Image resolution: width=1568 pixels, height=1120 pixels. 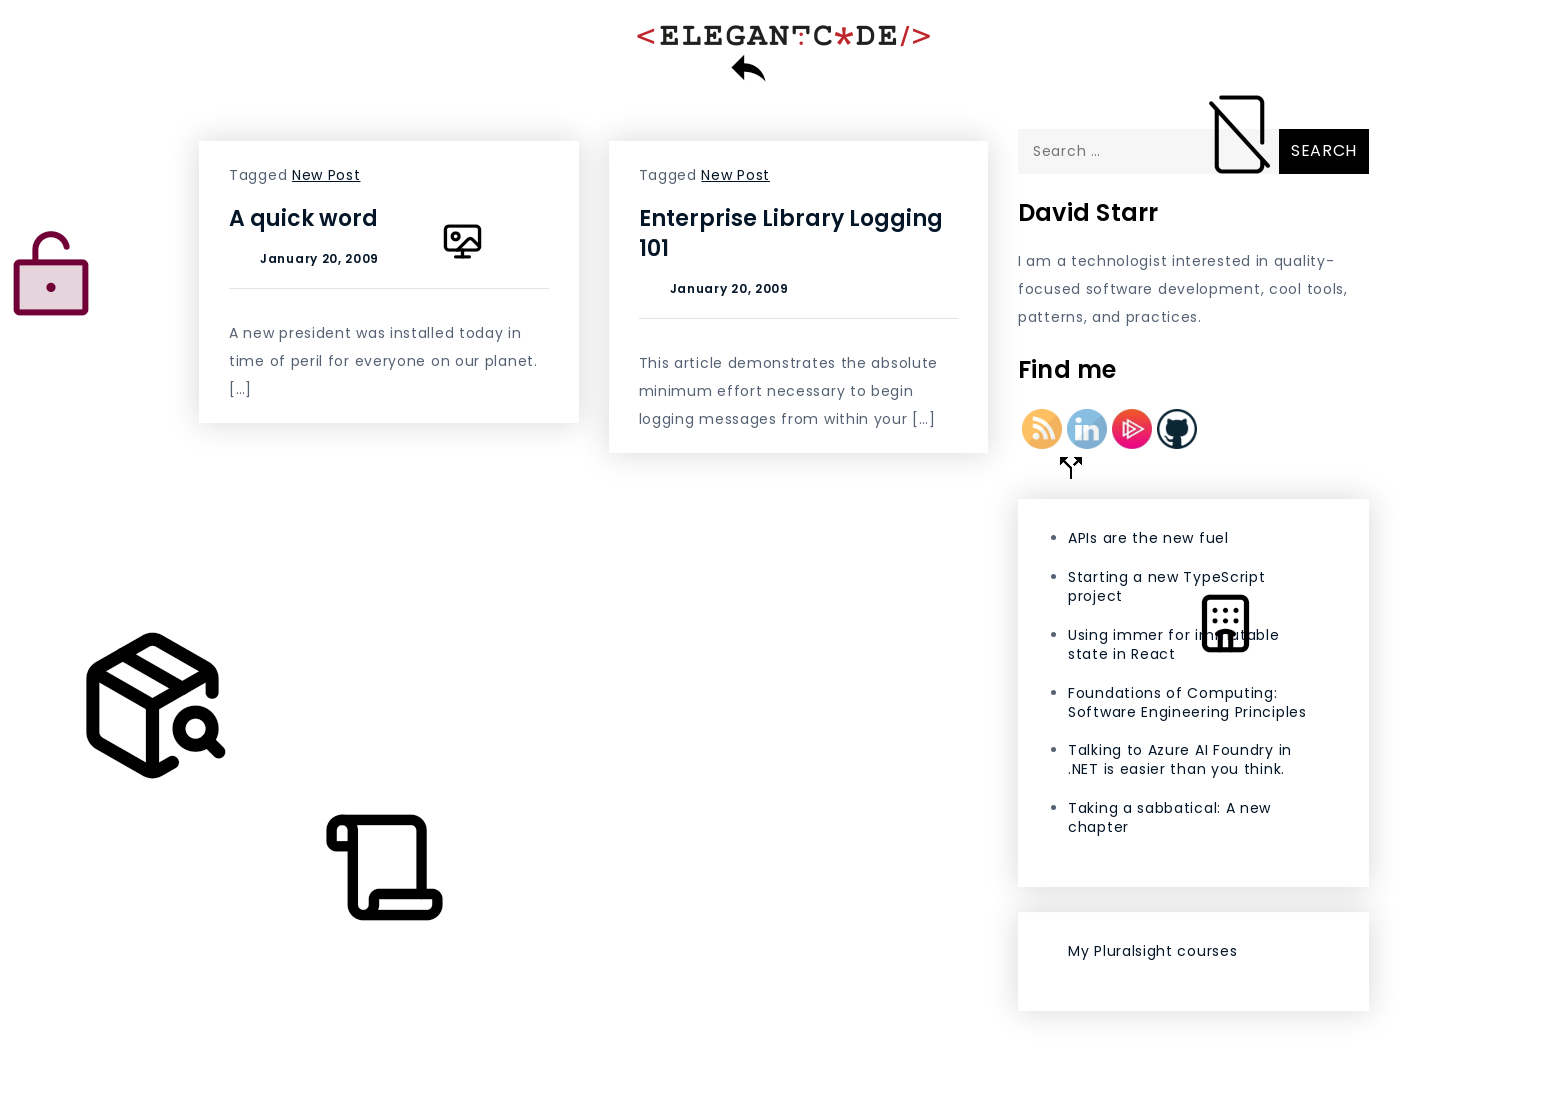 I want to click on find nearby hotels or accommodations, so click(x=1225, y=623).